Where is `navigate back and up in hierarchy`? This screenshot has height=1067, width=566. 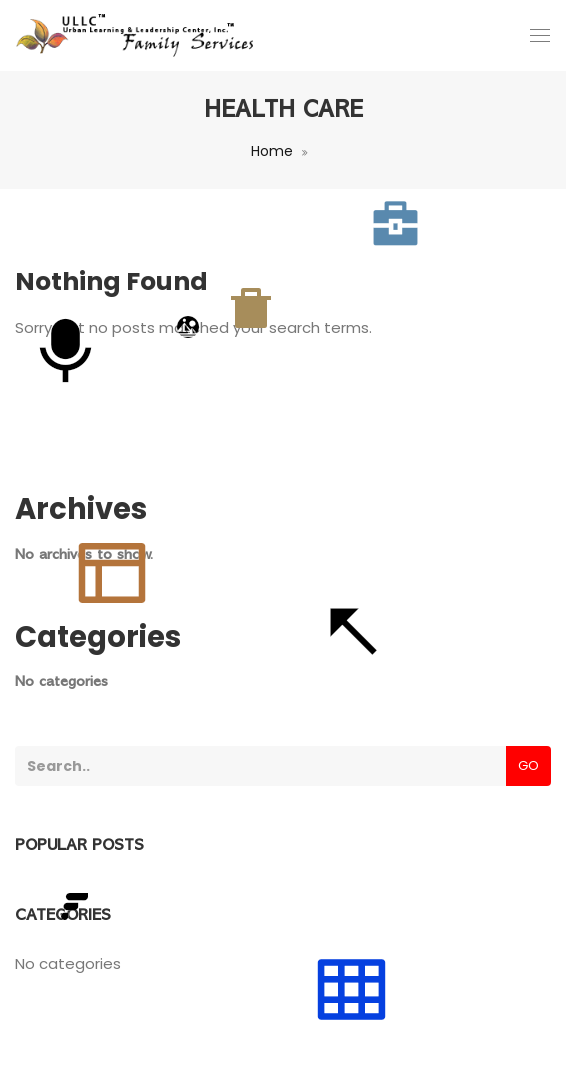
navigate back and up in hierarchy is located at coordinates (352, 630).